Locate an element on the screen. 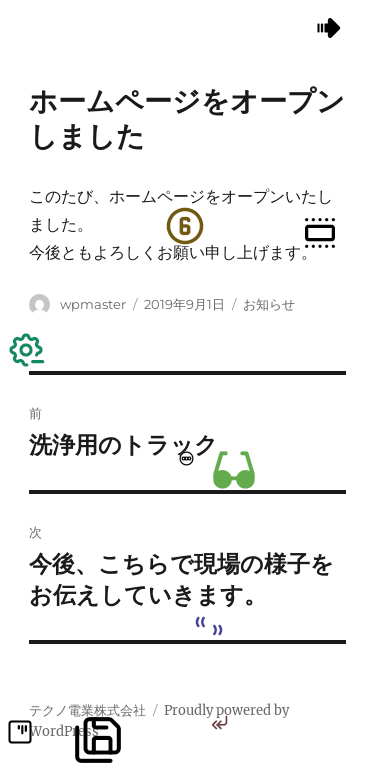 This screenshot has height=770, width=375. align content to top-right corner is located at coordinates (20, 732).